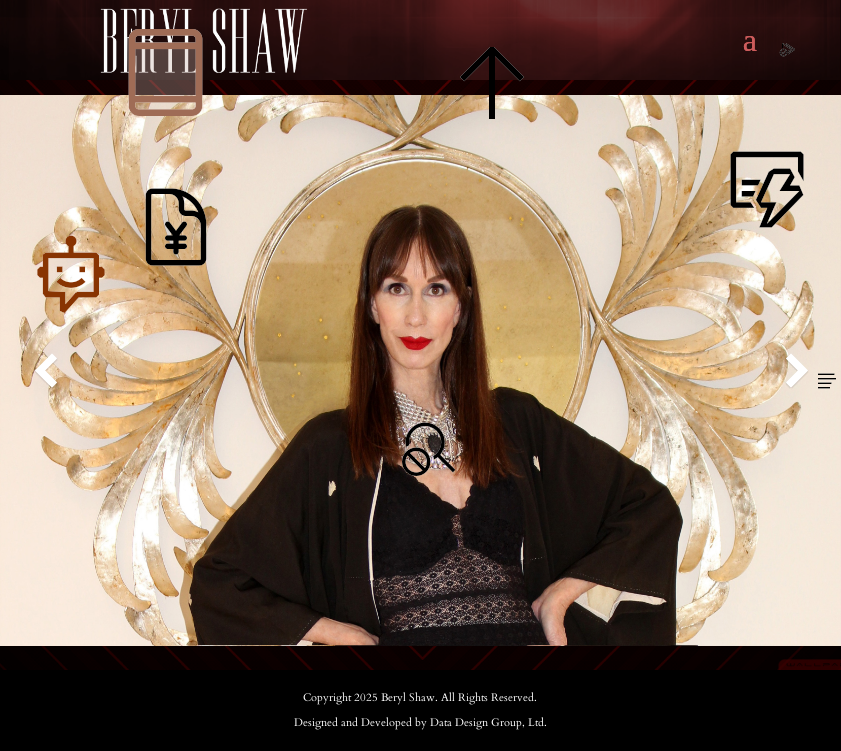  What do you see at coordinates (176, 227) in the screenshot?
I see `view yen currency document` at bounding box center [176, 227].